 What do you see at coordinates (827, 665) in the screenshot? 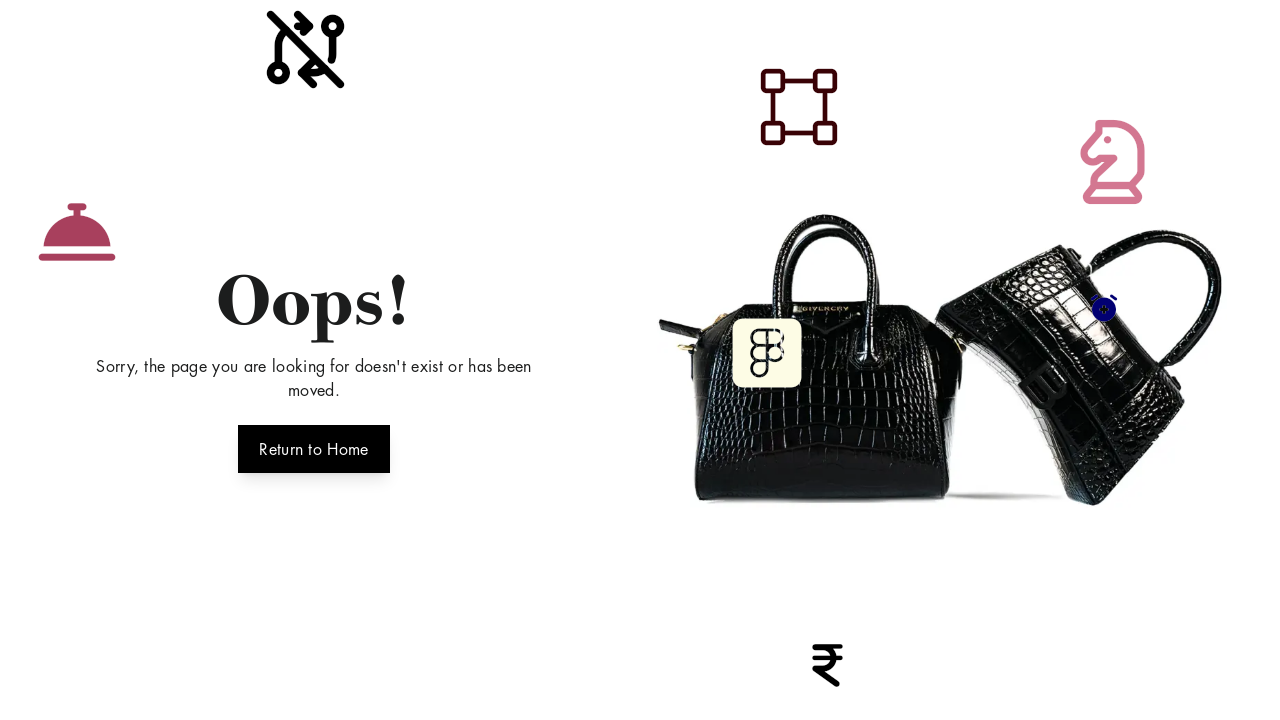
I see `view price in indian rupees` at bounding box center [827, 665].